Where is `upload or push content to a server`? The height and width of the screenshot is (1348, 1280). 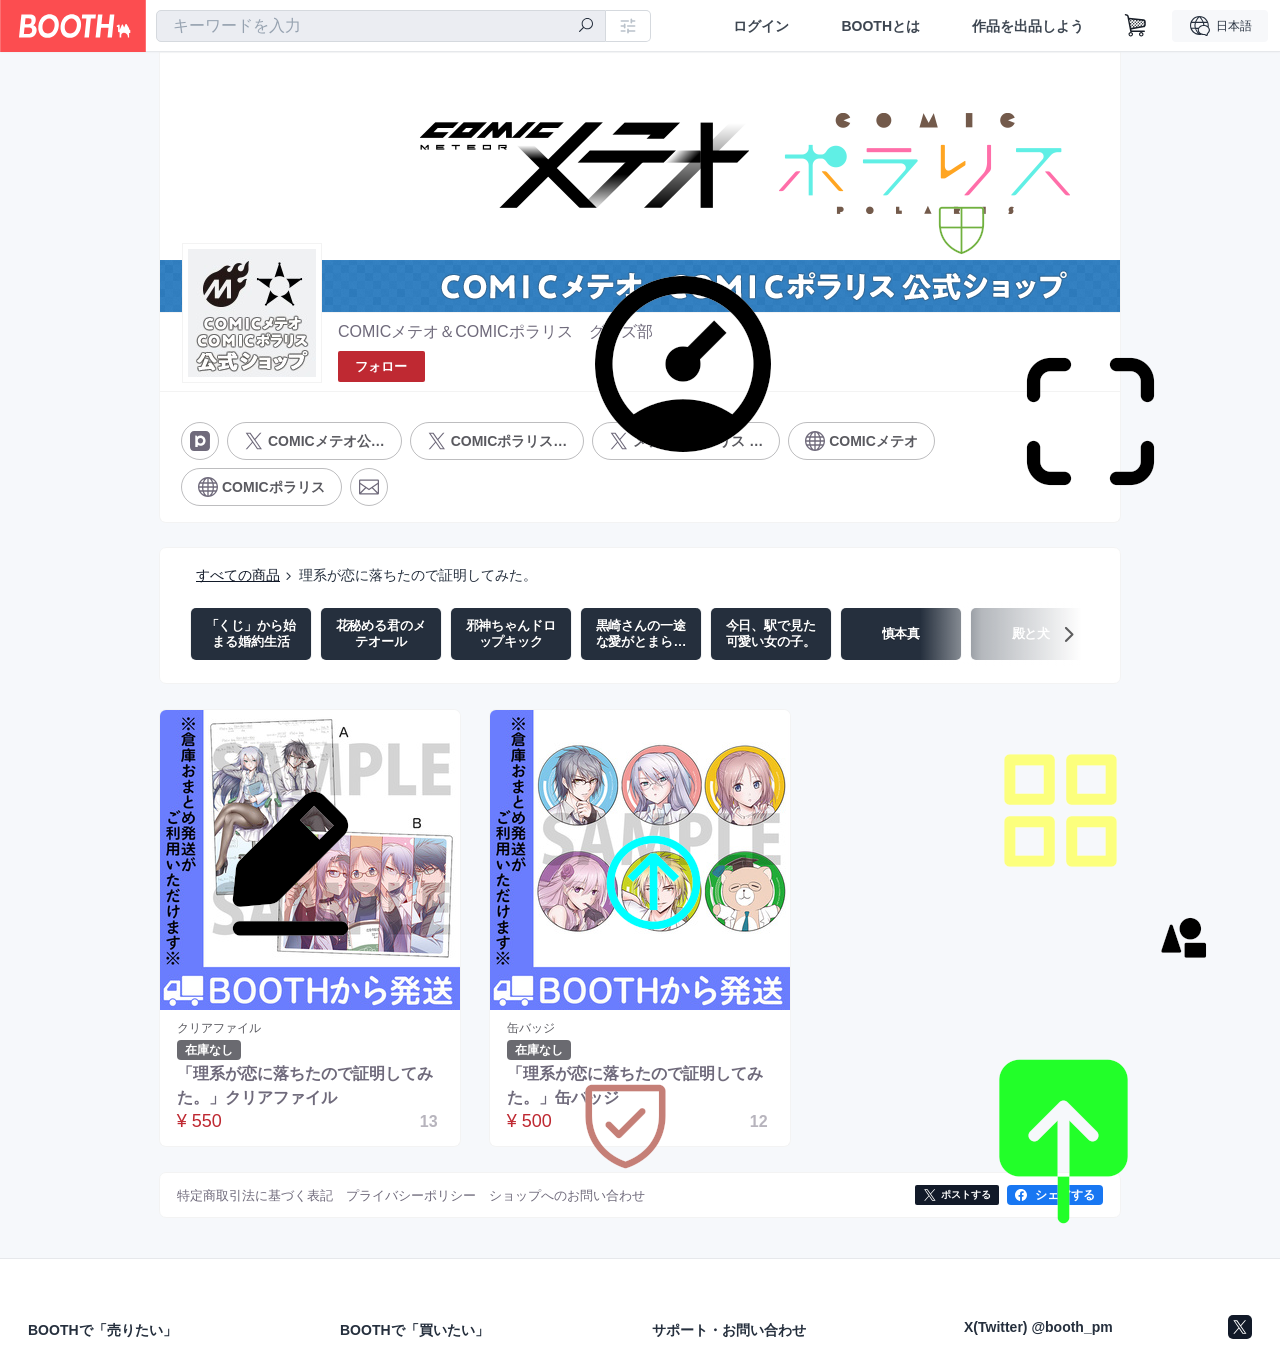
upload or push content to a server is located at coordinates (1063, 1141).